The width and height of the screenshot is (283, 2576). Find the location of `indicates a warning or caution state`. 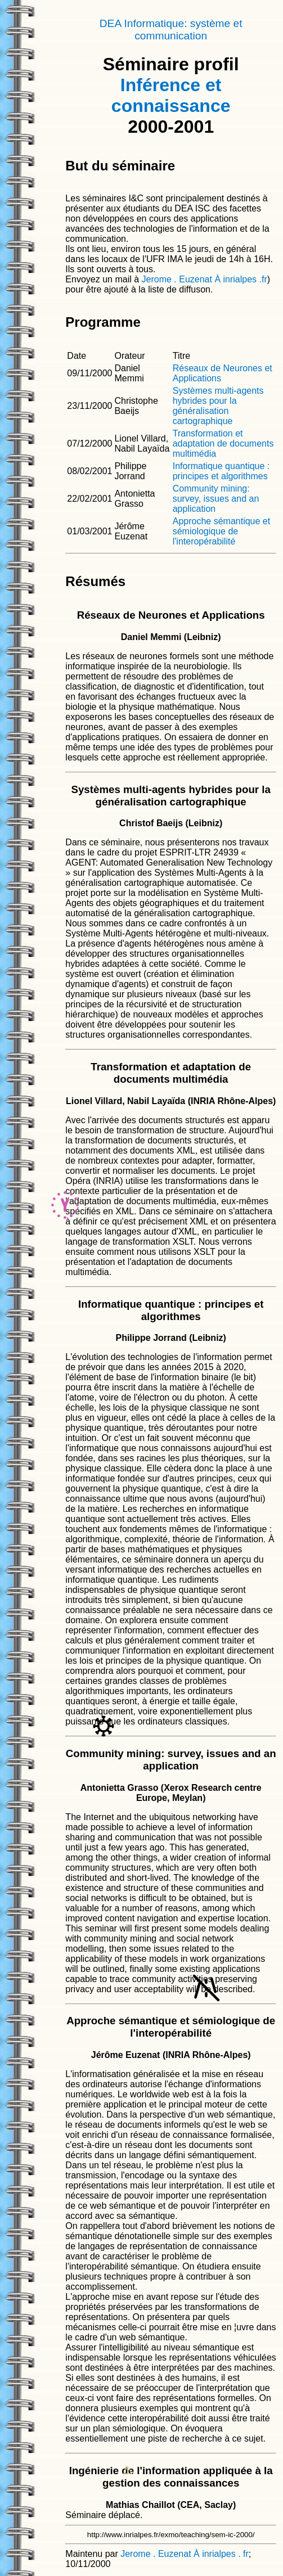

indicates a warning or caution state is located at coordinates (128, 2470).